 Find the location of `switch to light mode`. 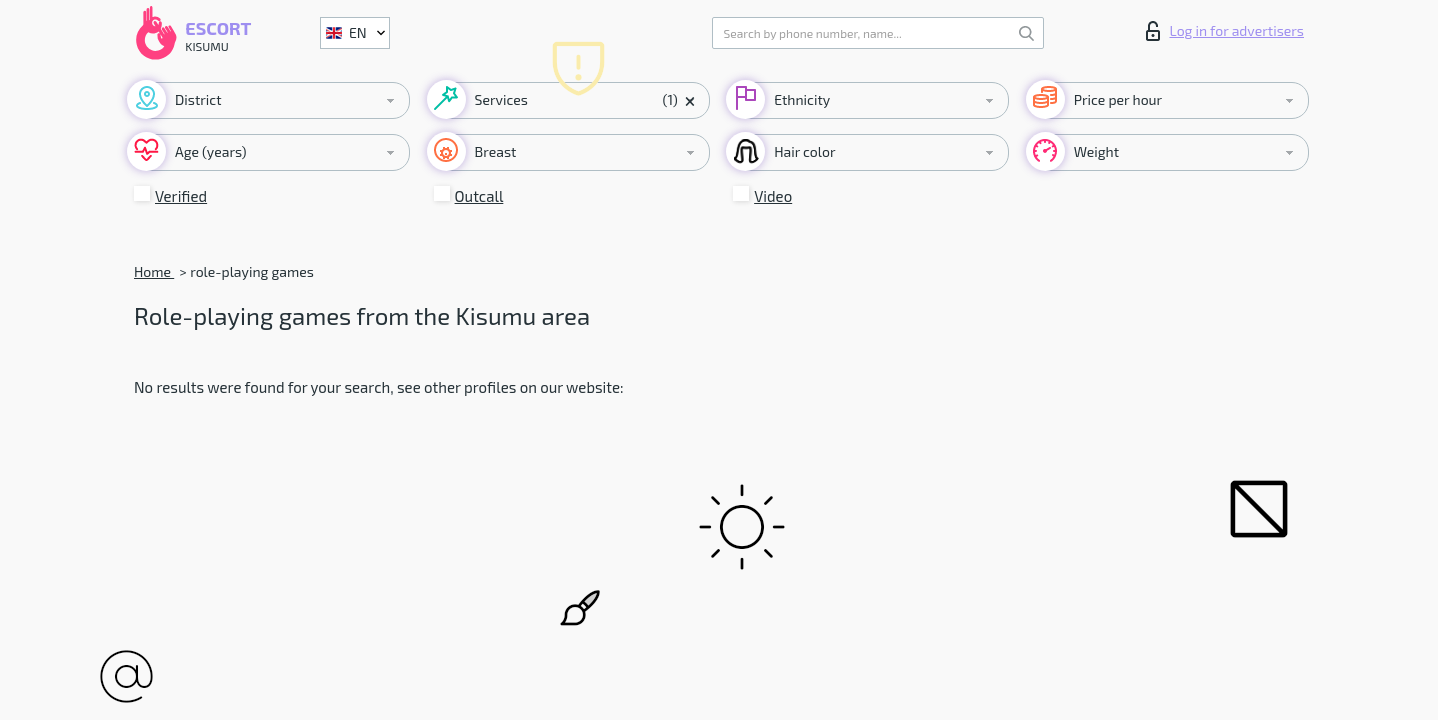

switch to light mode is located at coordinates (742, 527).